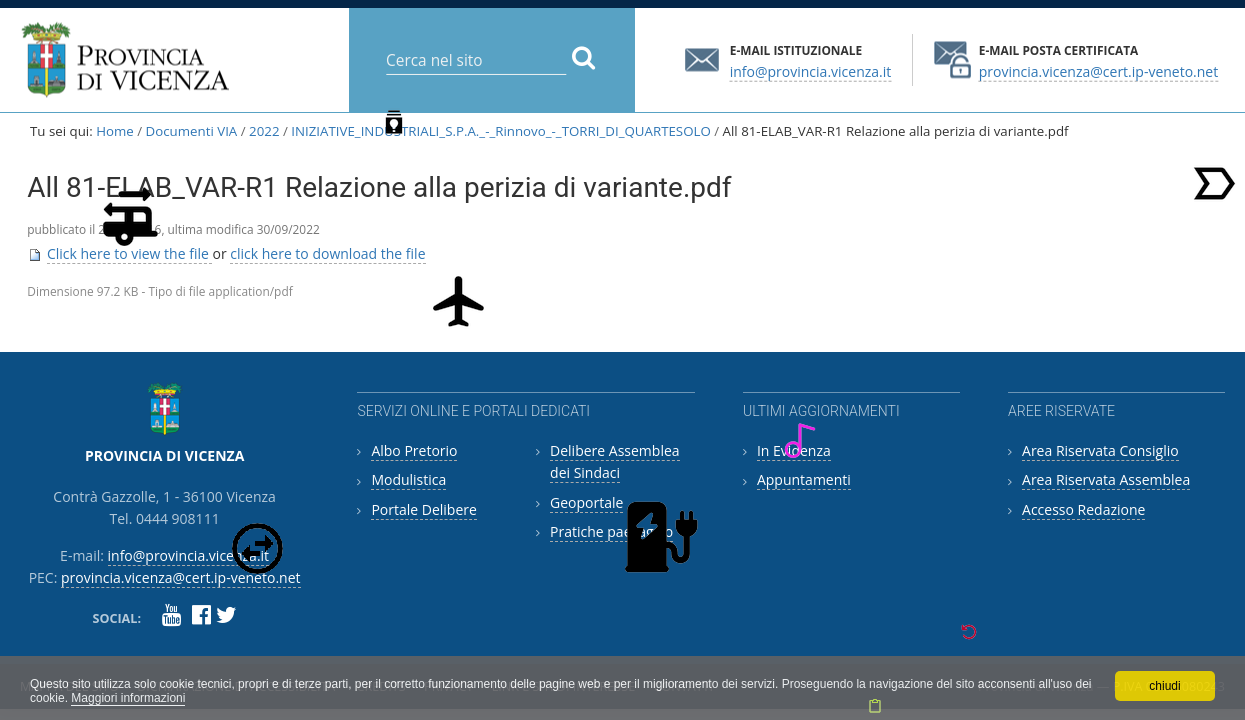  Describe the element at coordinates (127, 215) in the screenshot. I see `indicates RV hookup availability at a location` at that location.